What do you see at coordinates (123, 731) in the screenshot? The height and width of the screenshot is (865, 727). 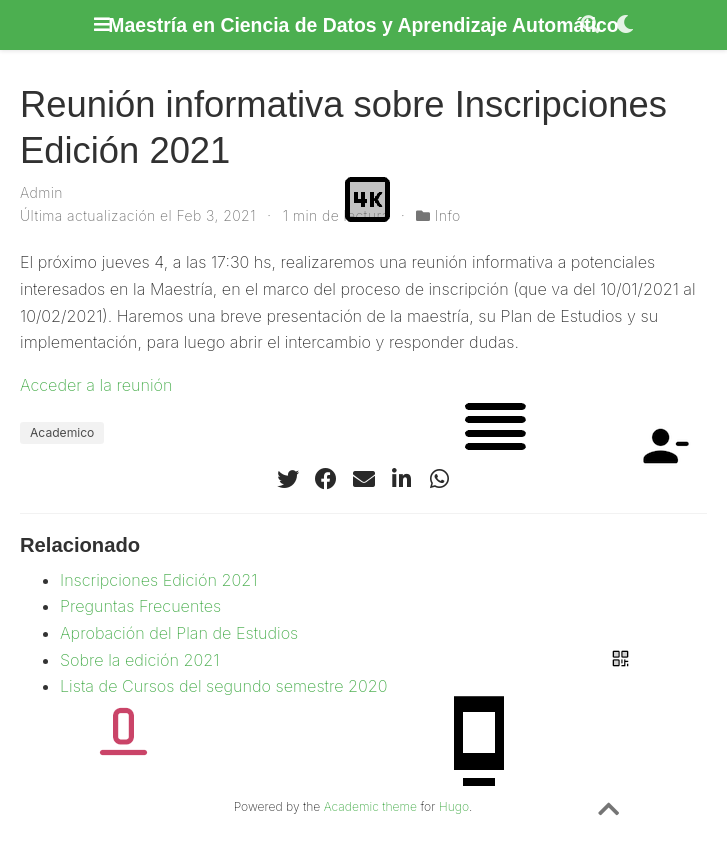 I see `align selected elements to the bottom` at bounding box center [123, 731].